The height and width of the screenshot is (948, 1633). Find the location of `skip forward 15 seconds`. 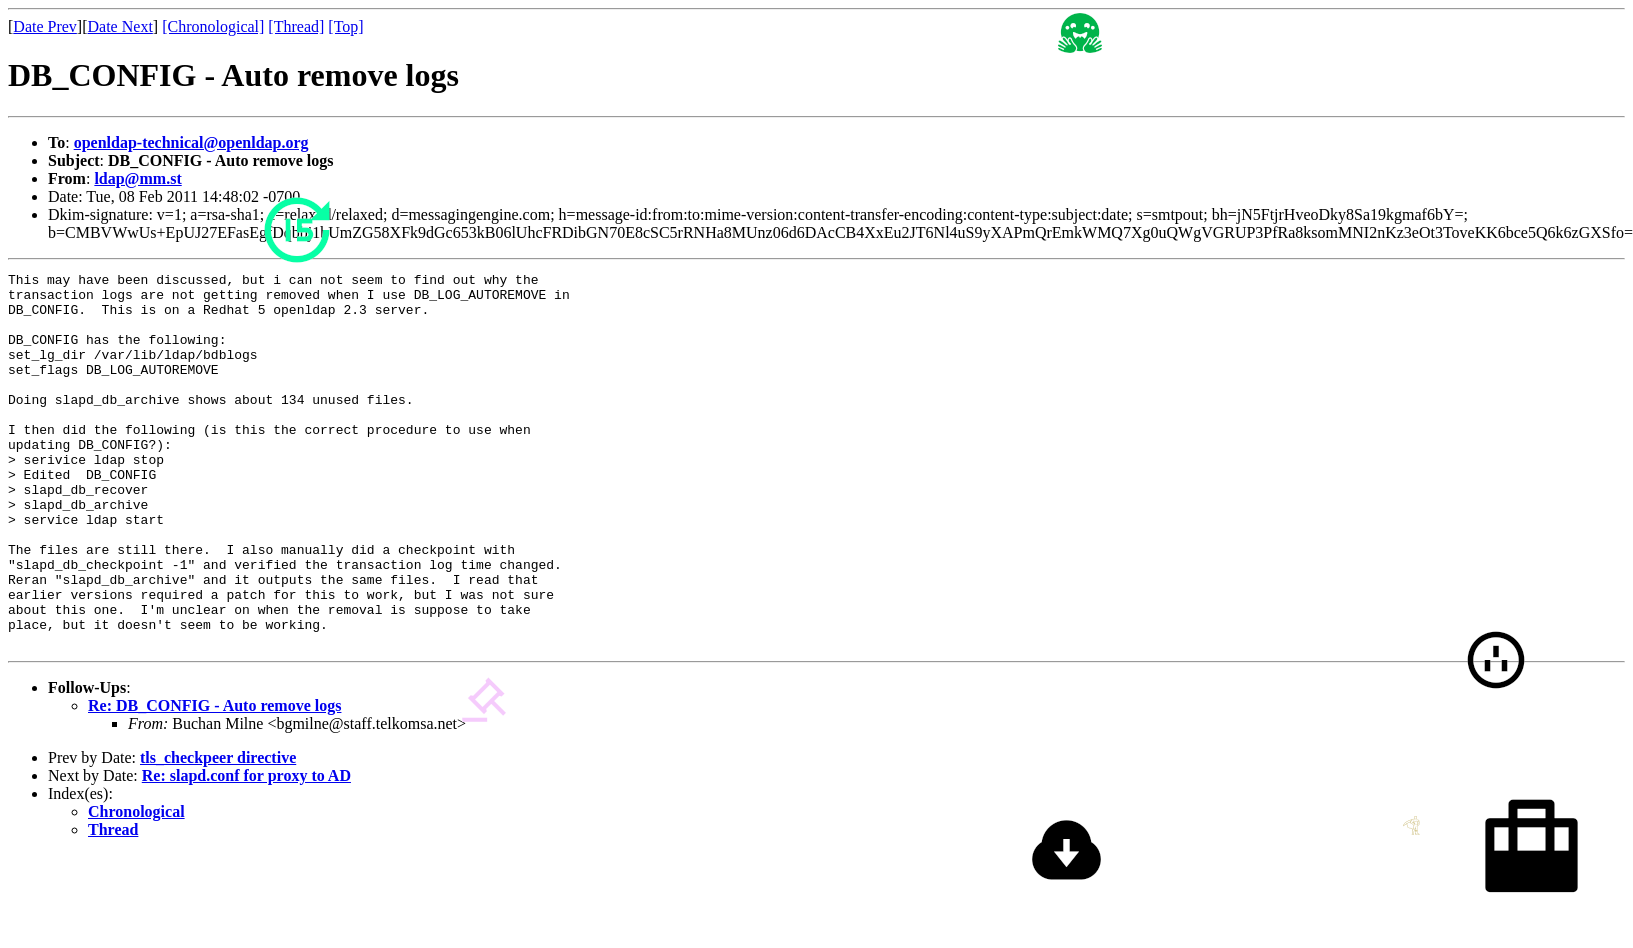

skip forward 15 seconds is located at coordinates (297, 230).